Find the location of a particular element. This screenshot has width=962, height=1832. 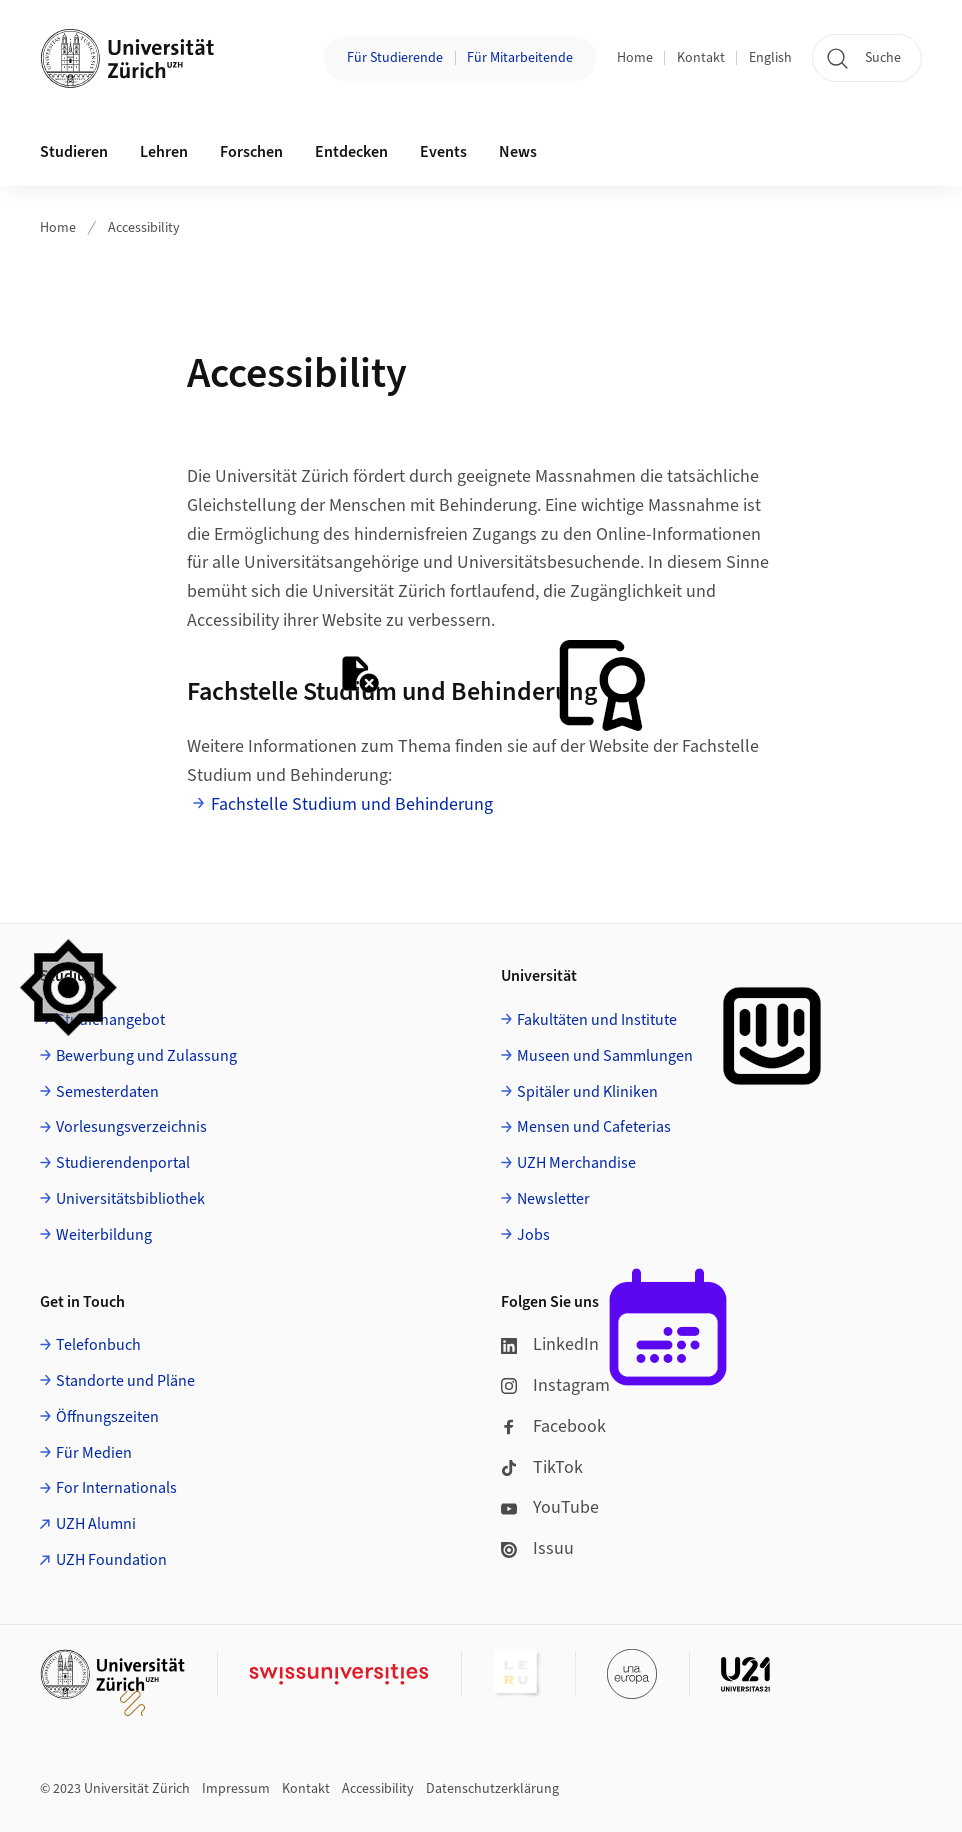

select a date range is located at coordinates (668, 1327).